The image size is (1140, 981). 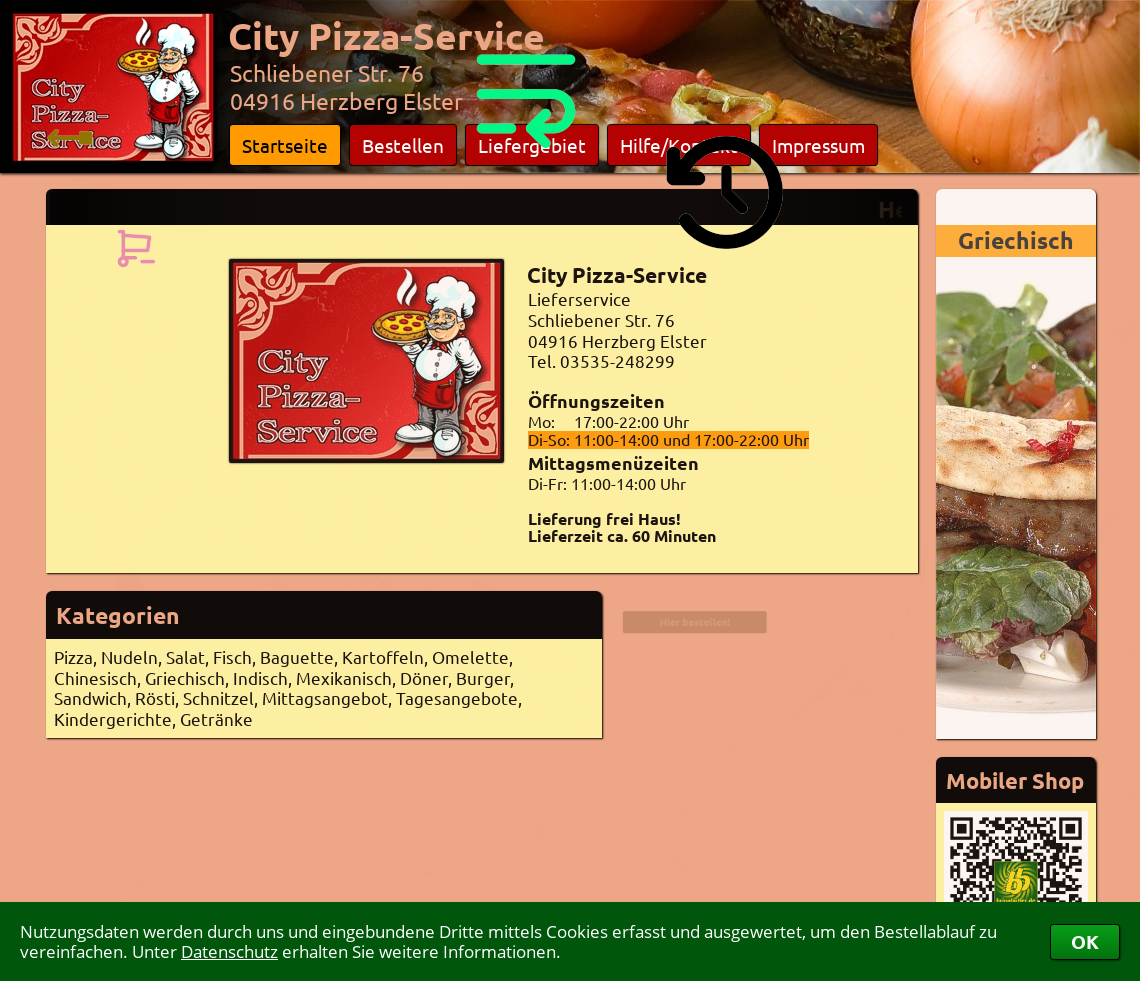 What do you see at coordinates (526, 94) in the screenshot?
I see `toggle text wrapping in a document or code editor` at bounding box center [526, 94].